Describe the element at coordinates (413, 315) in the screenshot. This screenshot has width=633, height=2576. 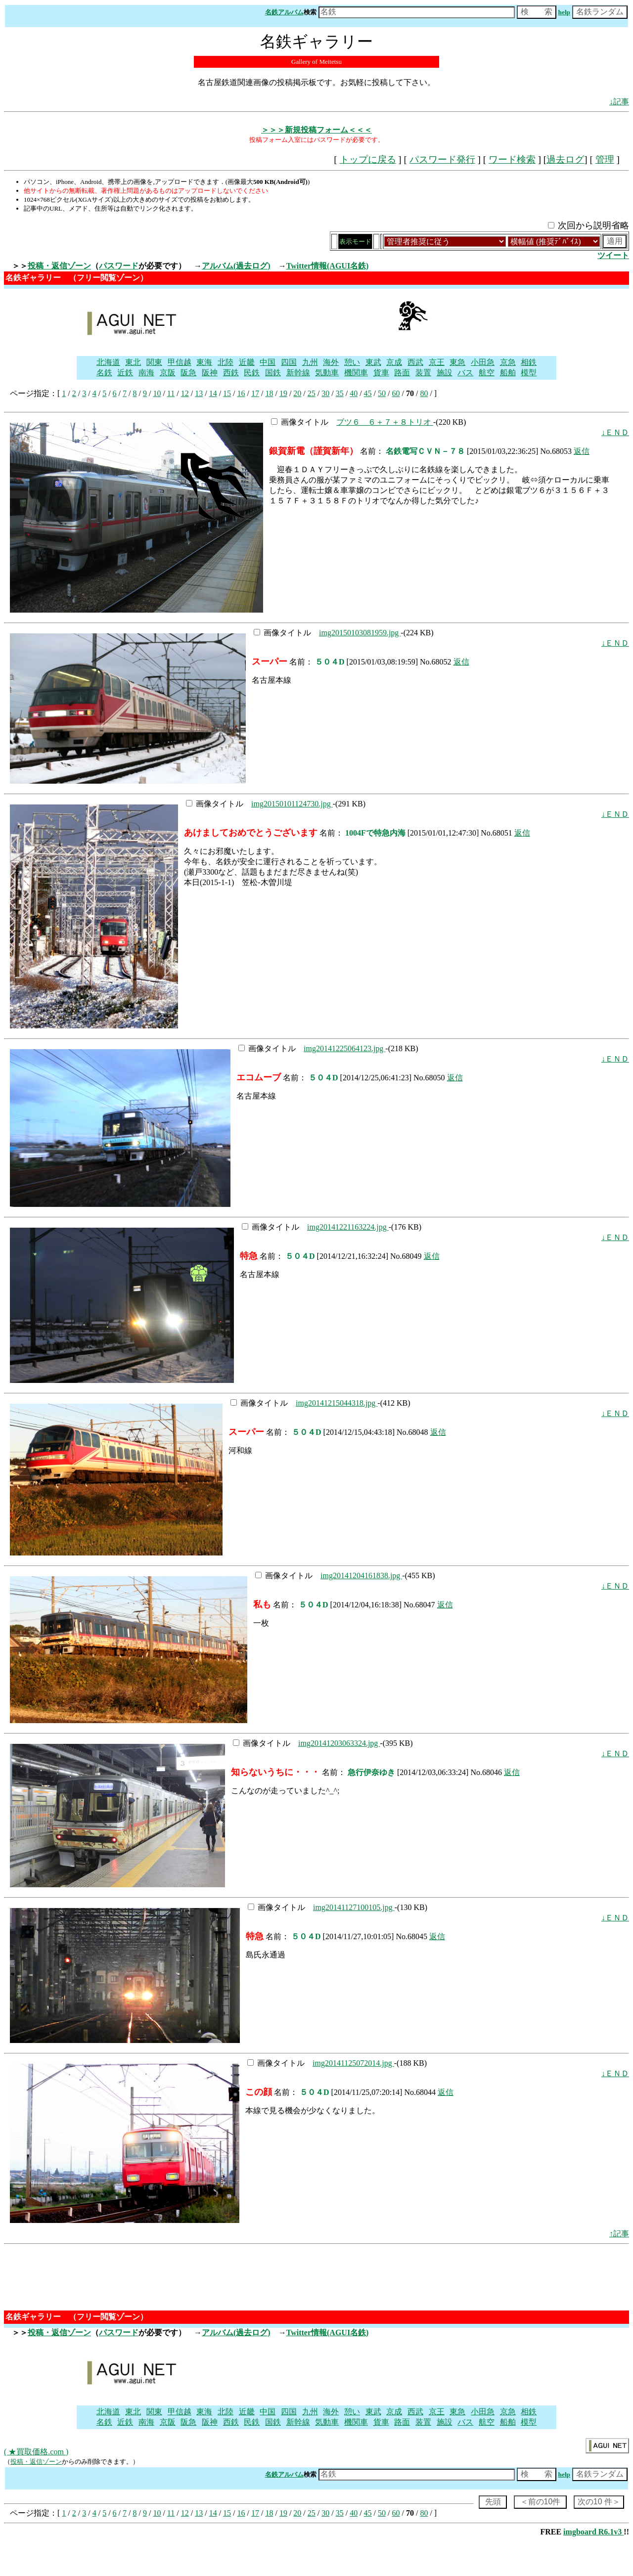
I see `viking ship figurehead or norse-themed game element` at that location.